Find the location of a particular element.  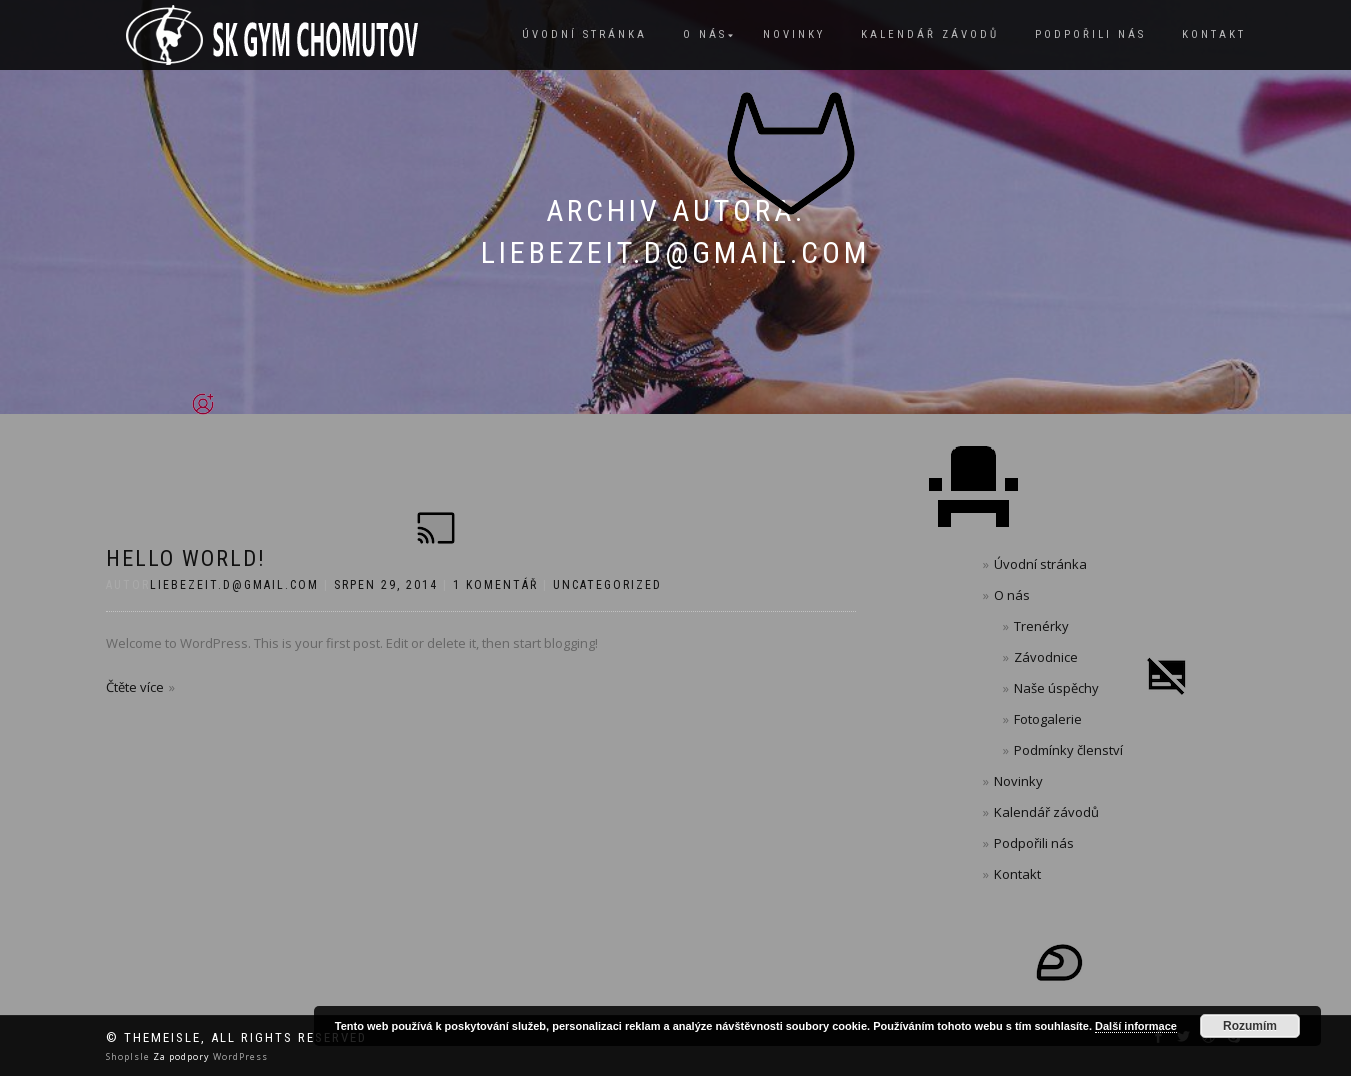

open gitlab repository is located at coordinates (791, 151).